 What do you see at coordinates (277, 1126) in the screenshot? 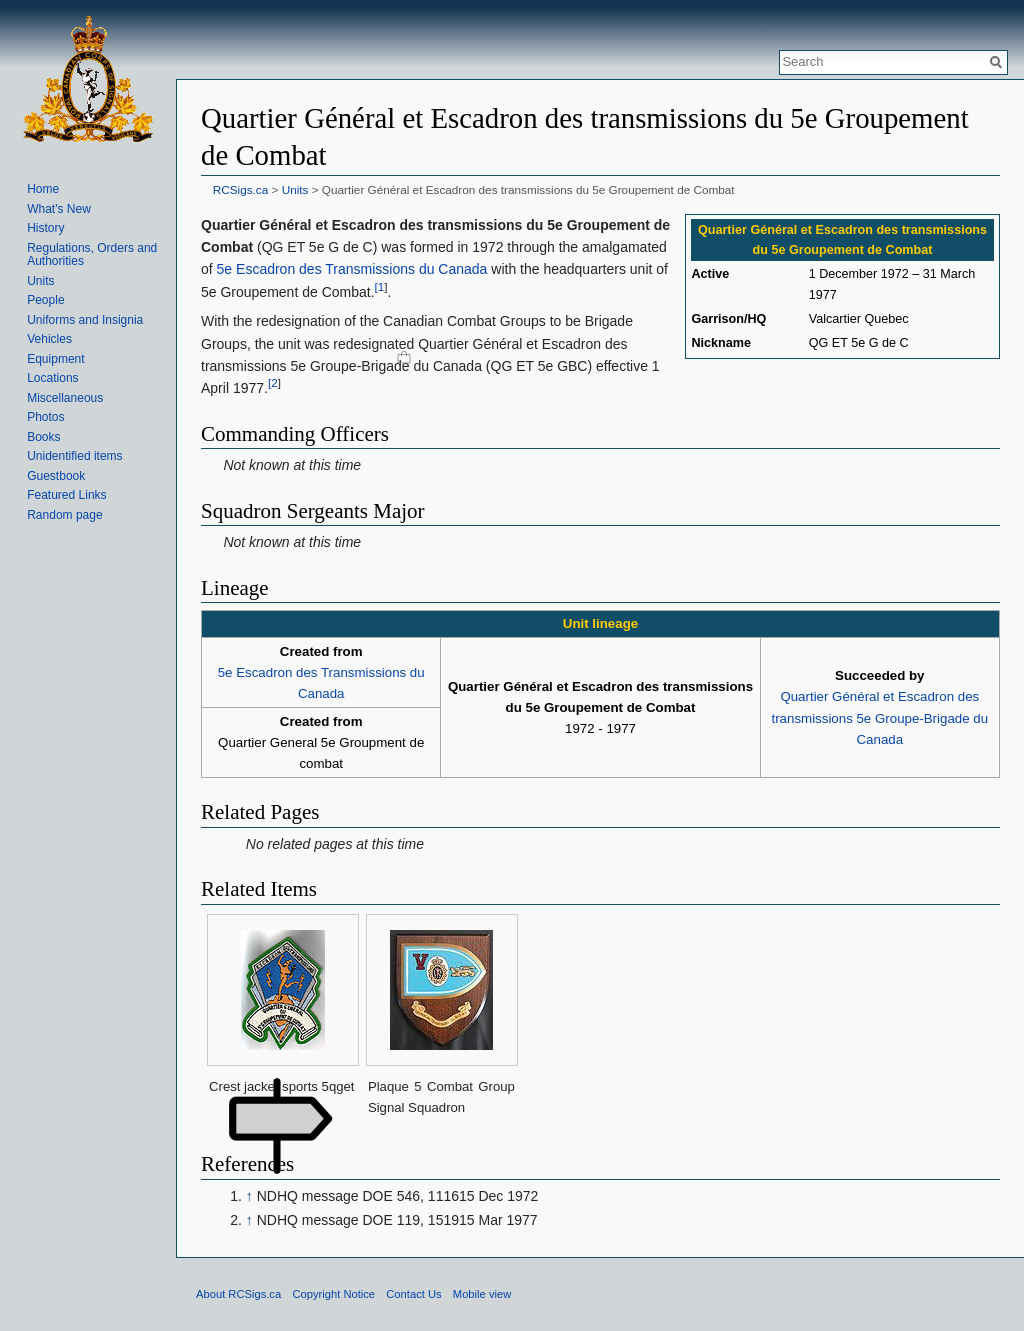
I see `navigate to directions or wayfinding` at bounding box center [277, 1126].